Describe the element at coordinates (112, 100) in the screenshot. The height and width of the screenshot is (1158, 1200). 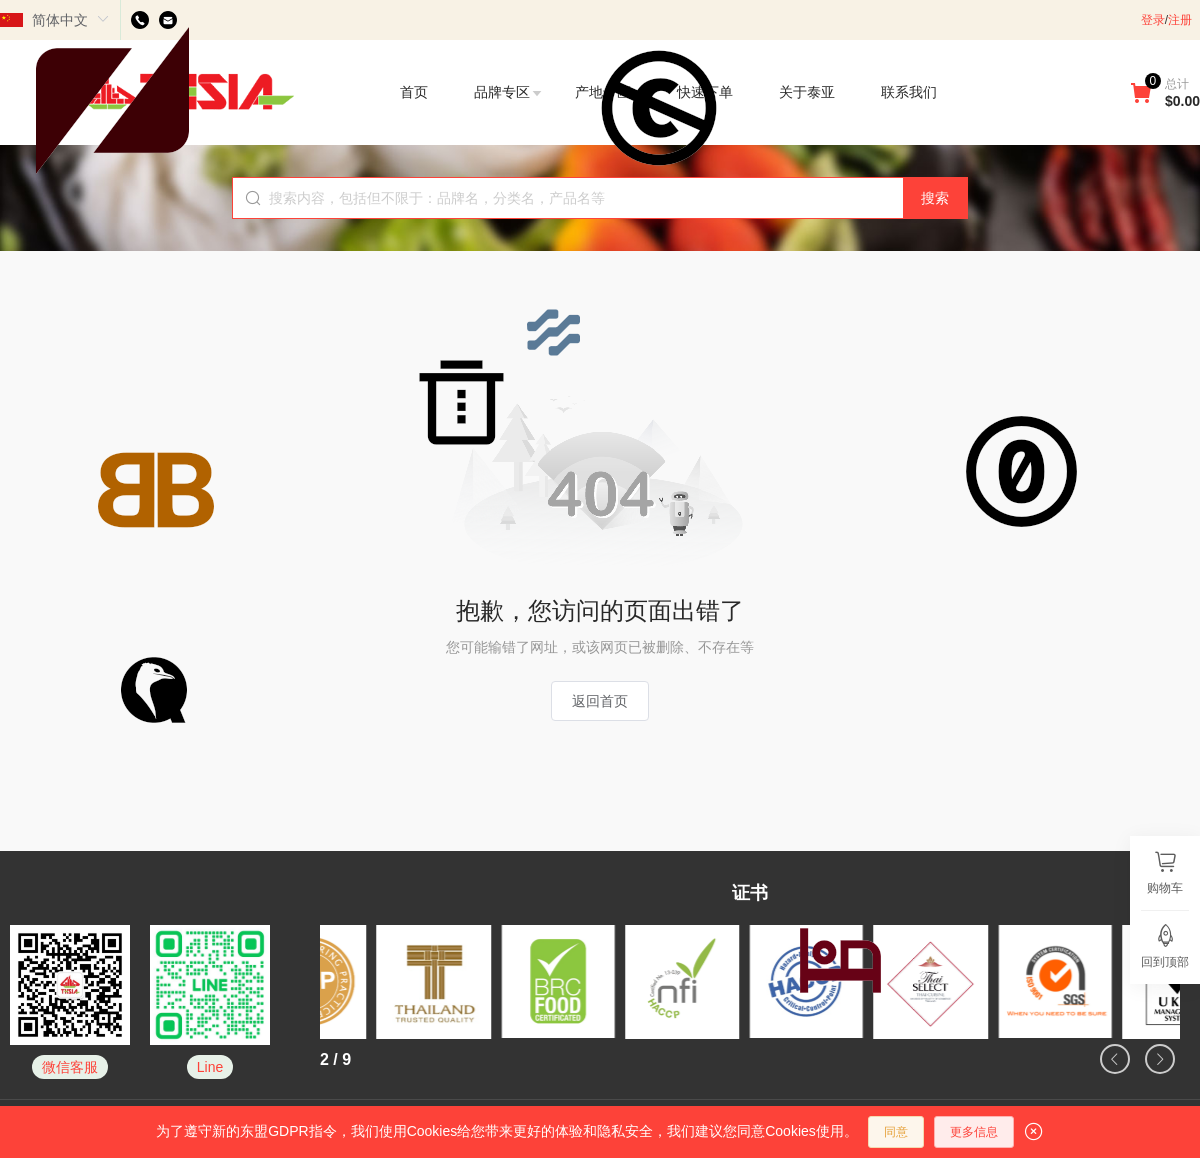
I see `zend framework official logo` at that location.